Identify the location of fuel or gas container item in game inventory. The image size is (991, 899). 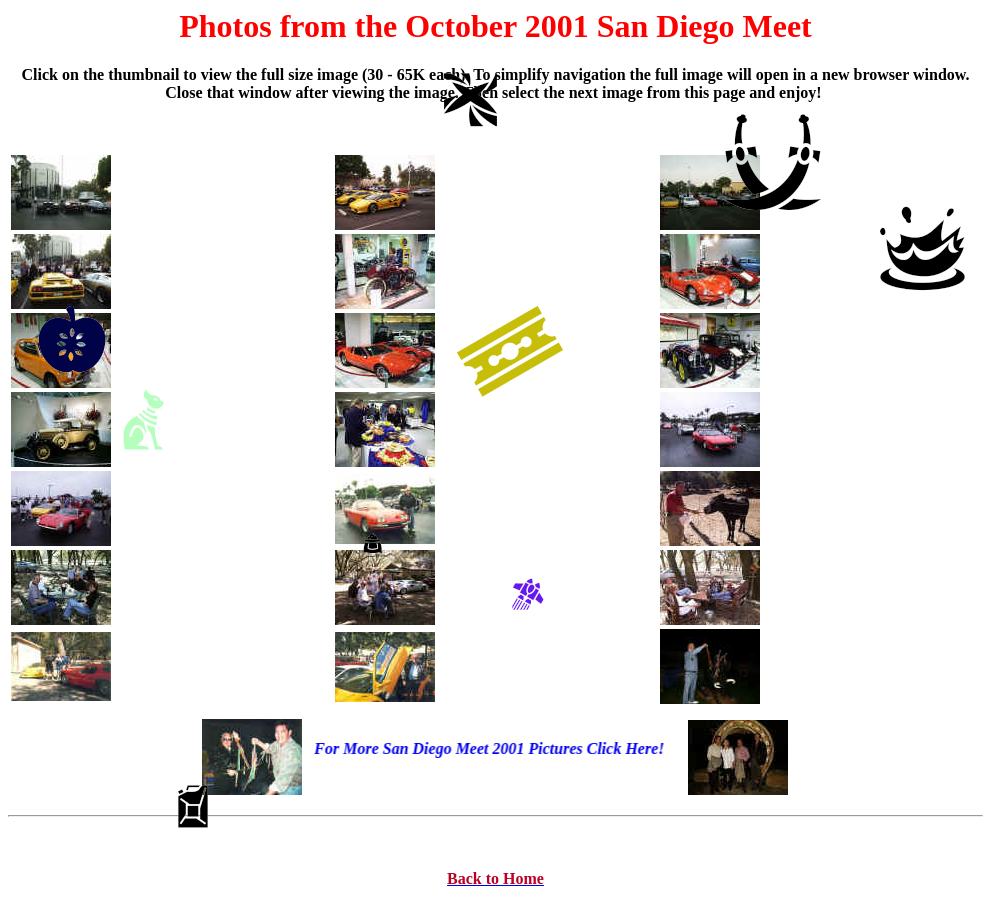
(193, 805).